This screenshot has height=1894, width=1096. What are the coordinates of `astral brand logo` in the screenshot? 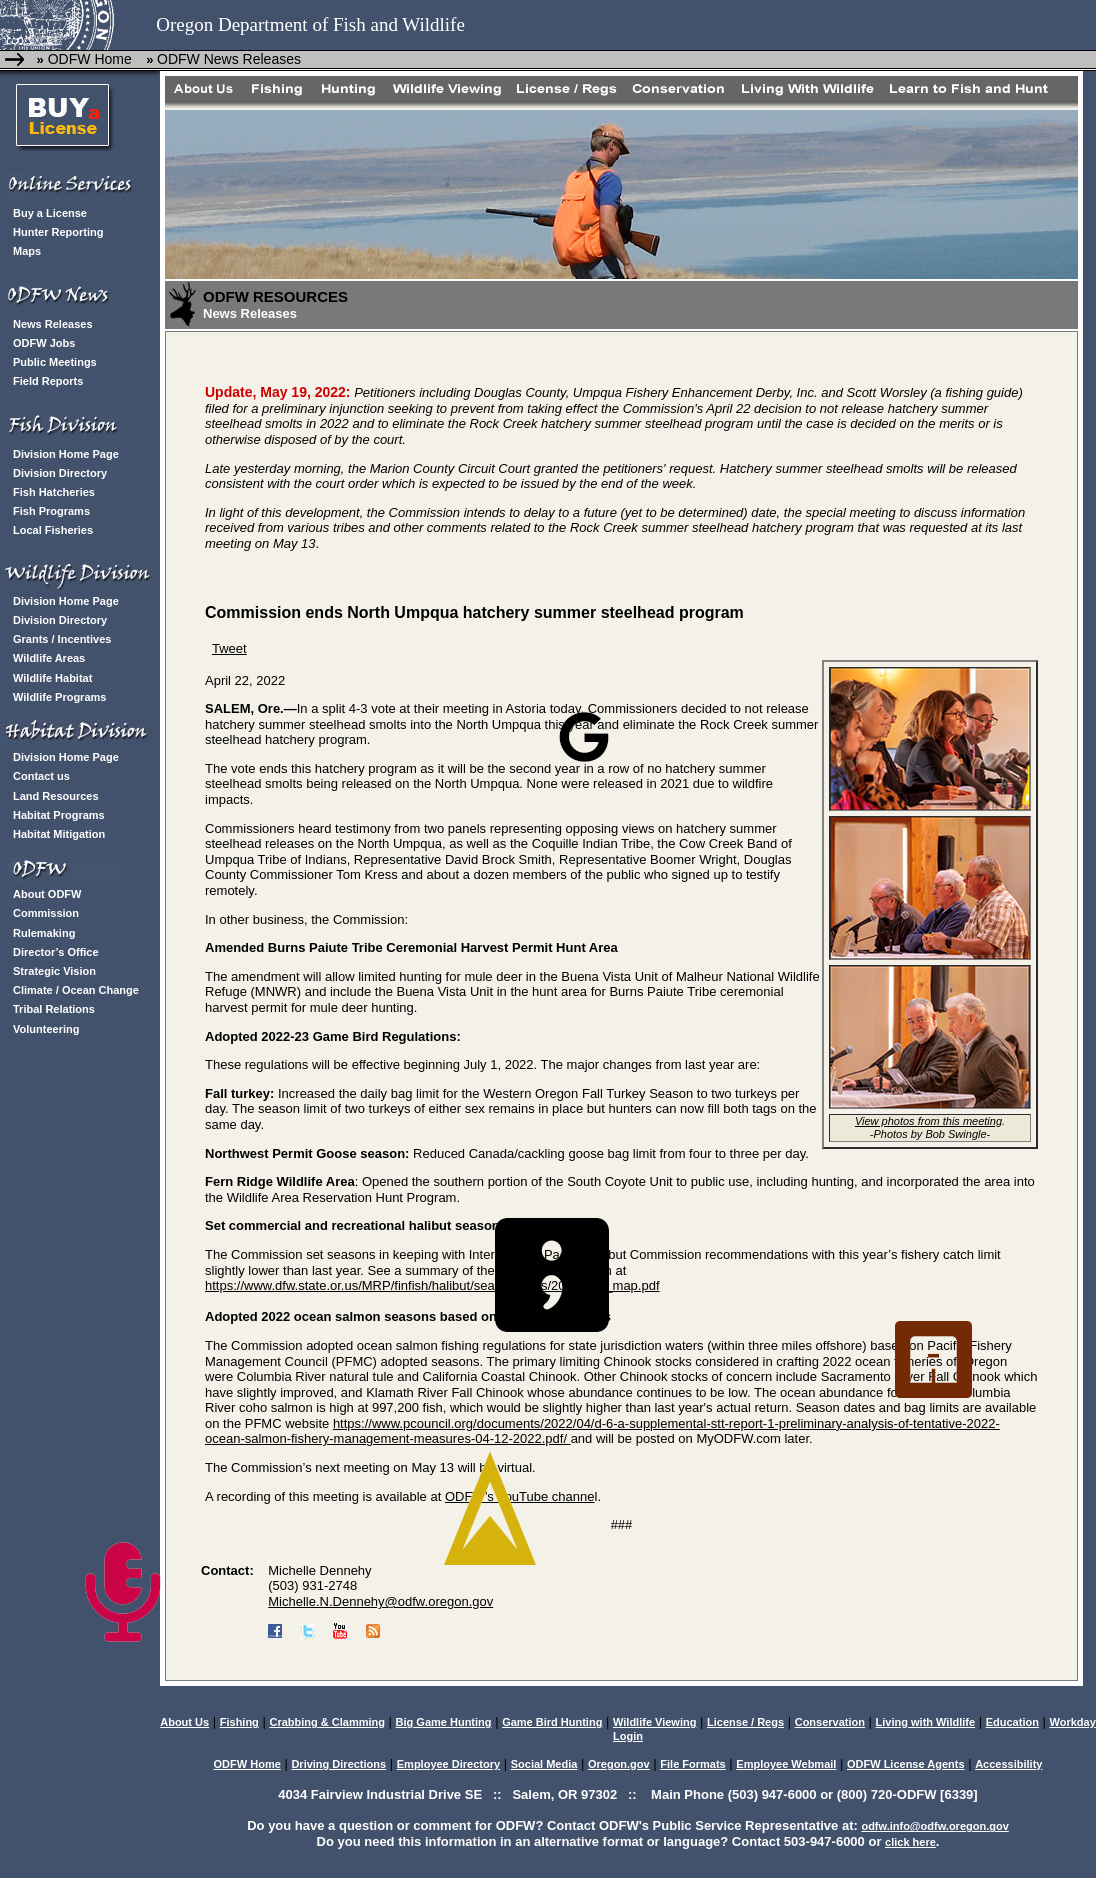 It's located at (933, 1359).